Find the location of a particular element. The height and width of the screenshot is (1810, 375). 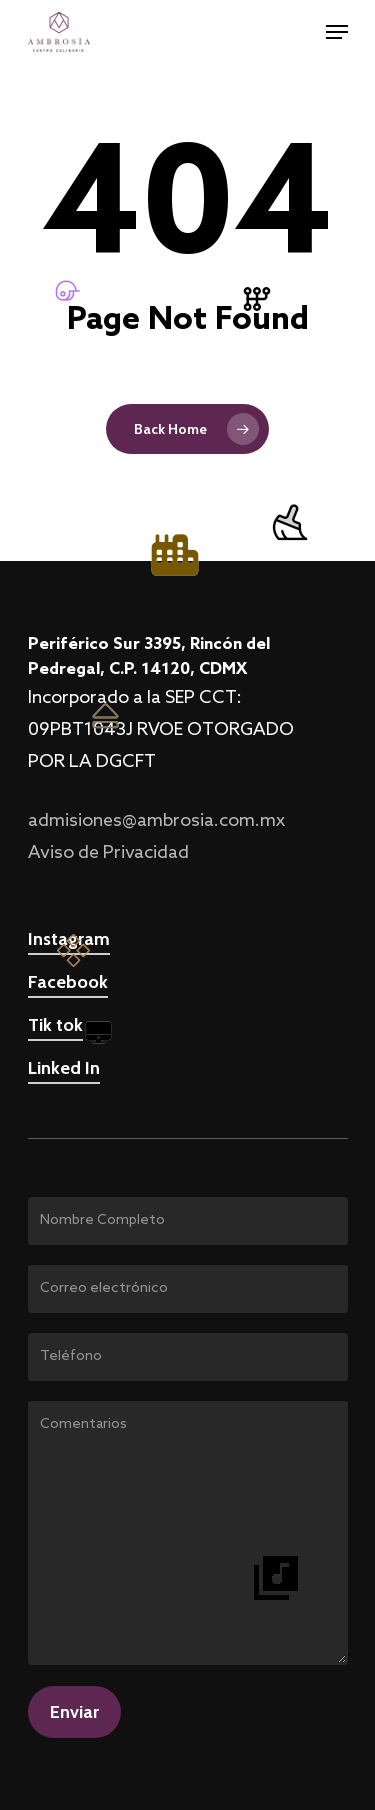

decorative pattern or design element is located at coordinates (73, 950).